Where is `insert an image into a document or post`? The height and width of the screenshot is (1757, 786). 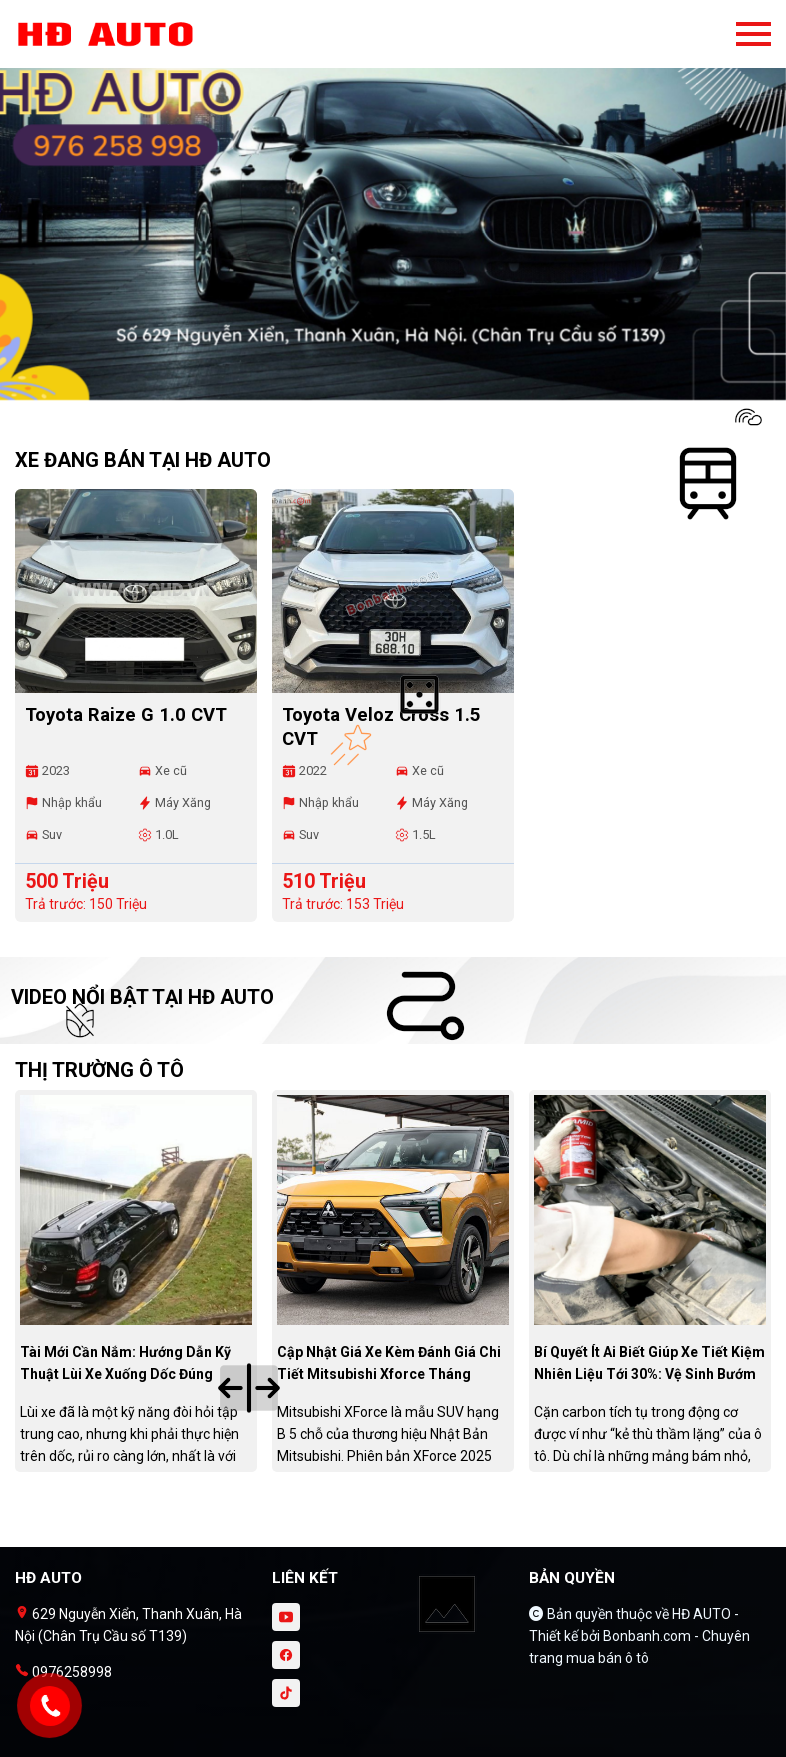
insert an image into a document or post is located at coordinates (447, 1604).